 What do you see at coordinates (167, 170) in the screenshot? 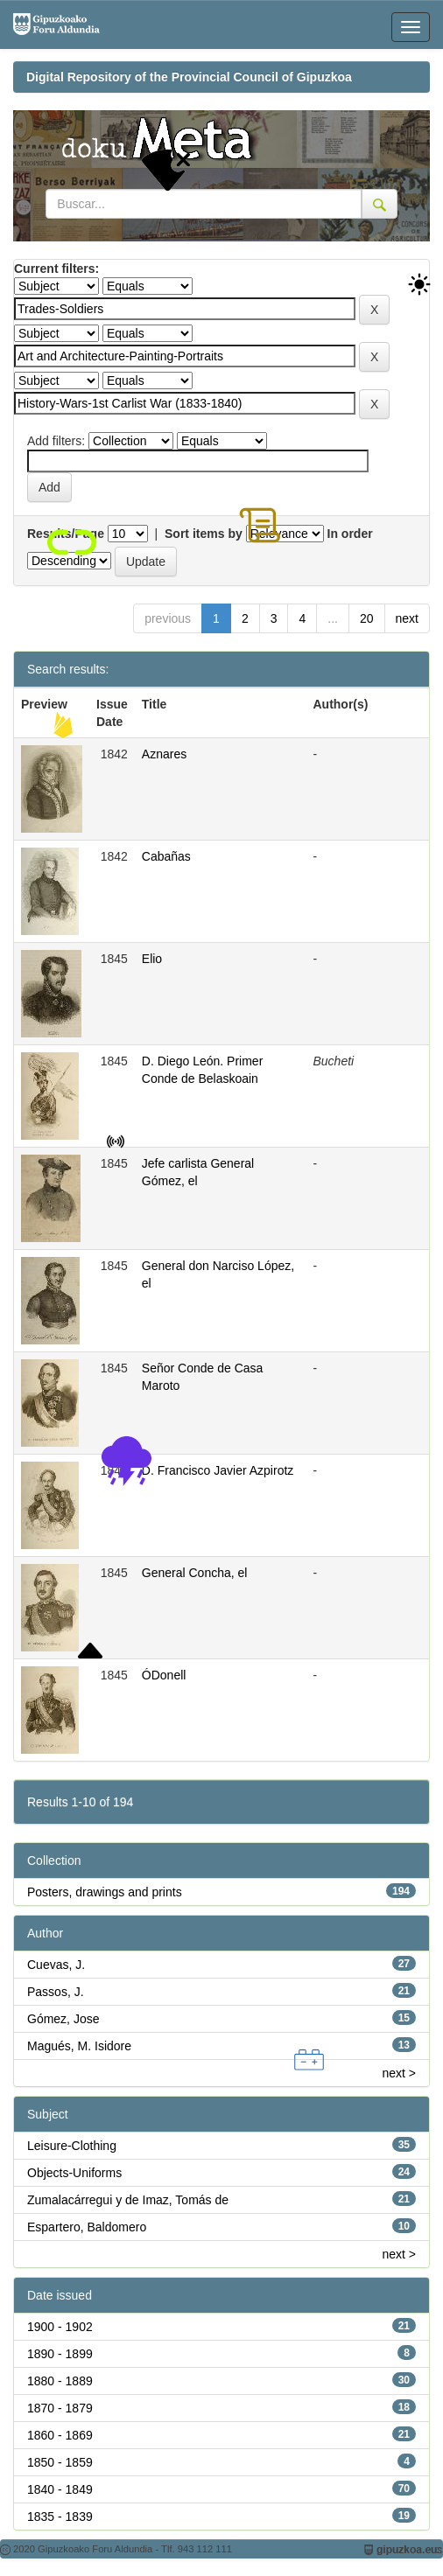
I see `indicates no wifi connection available` at bounding box center [167, 170].